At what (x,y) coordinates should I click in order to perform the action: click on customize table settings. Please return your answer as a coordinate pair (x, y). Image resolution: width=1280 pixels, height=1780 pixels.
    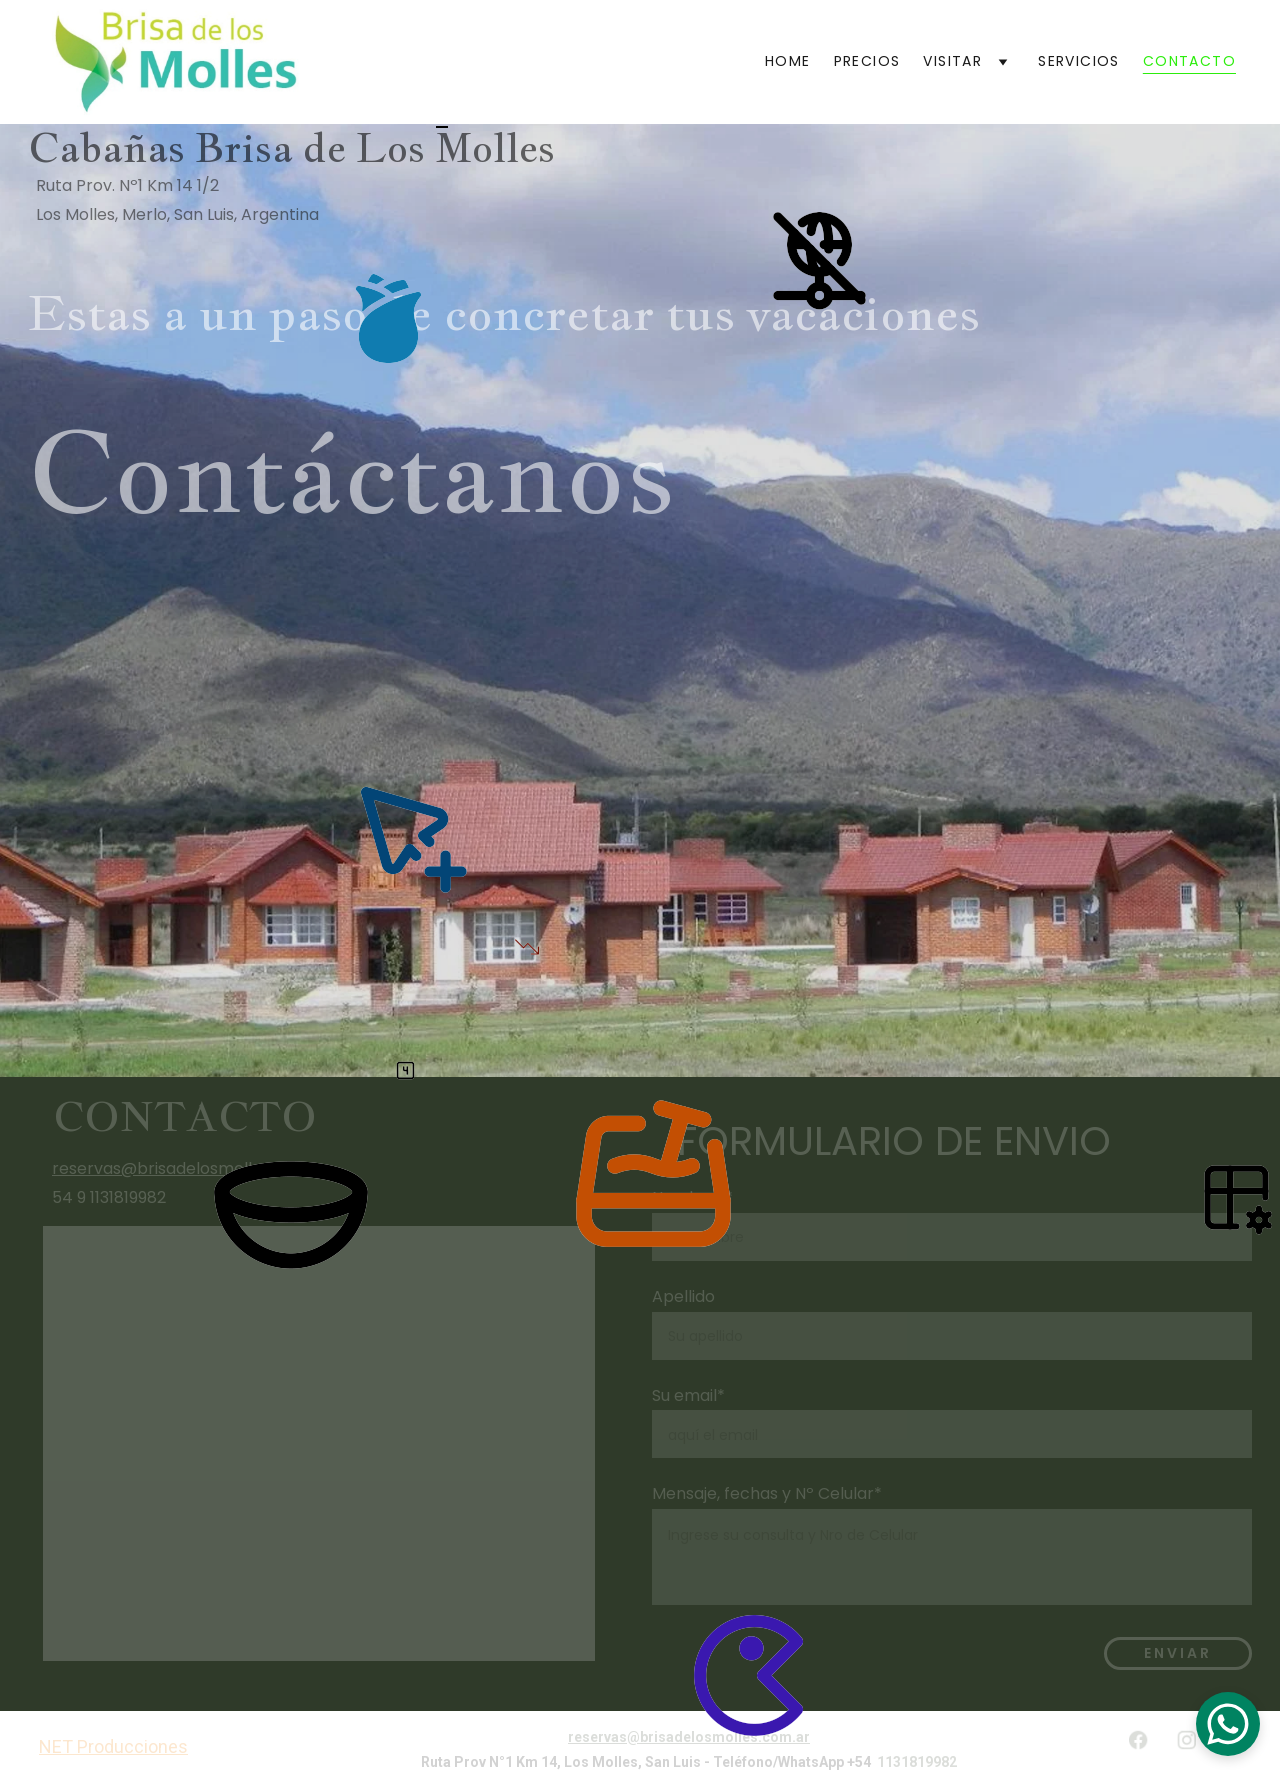
    Looking at the image, I should click on (1236, 1197).